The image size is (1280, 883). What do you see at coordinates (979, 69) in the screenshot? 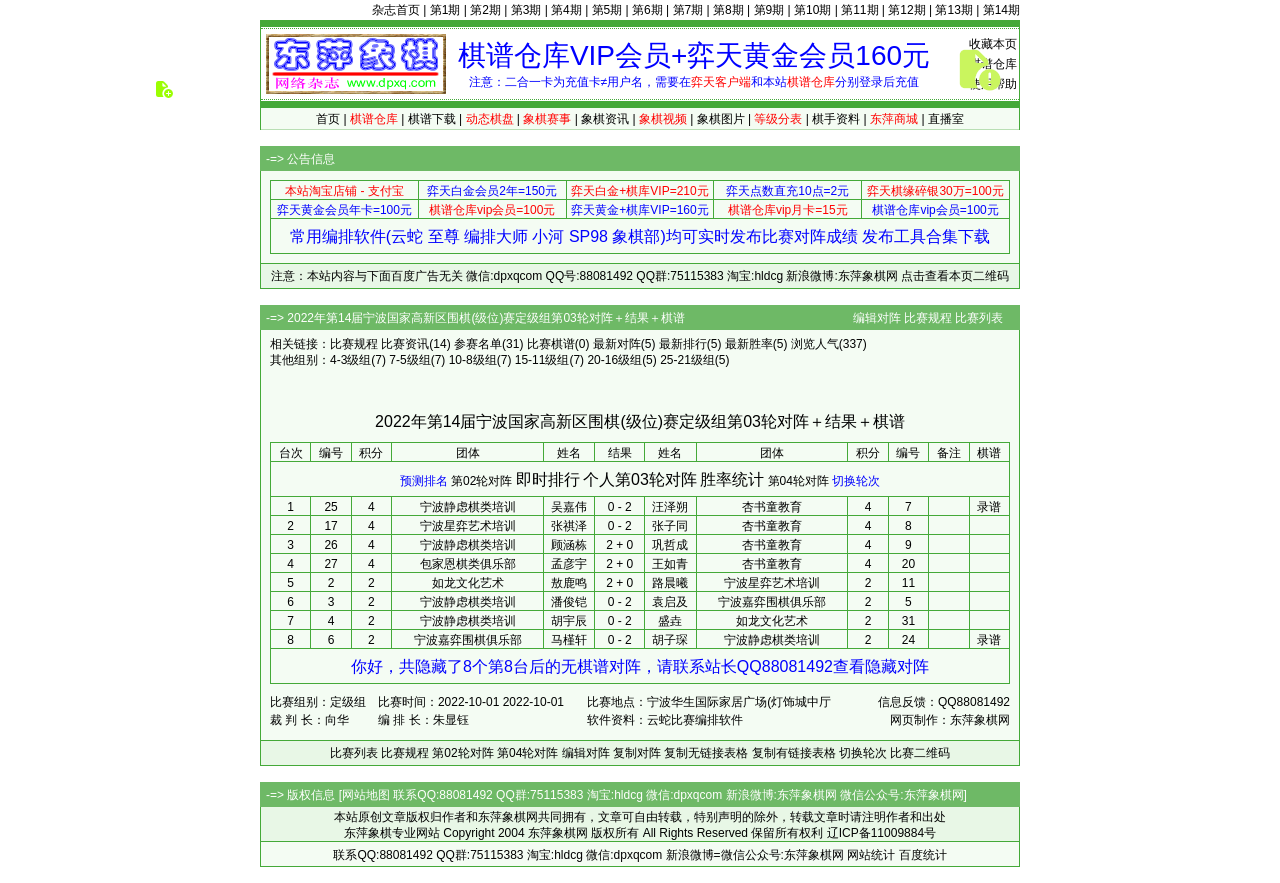
I see `file error or issue detected` at bounding box center [979, 69].